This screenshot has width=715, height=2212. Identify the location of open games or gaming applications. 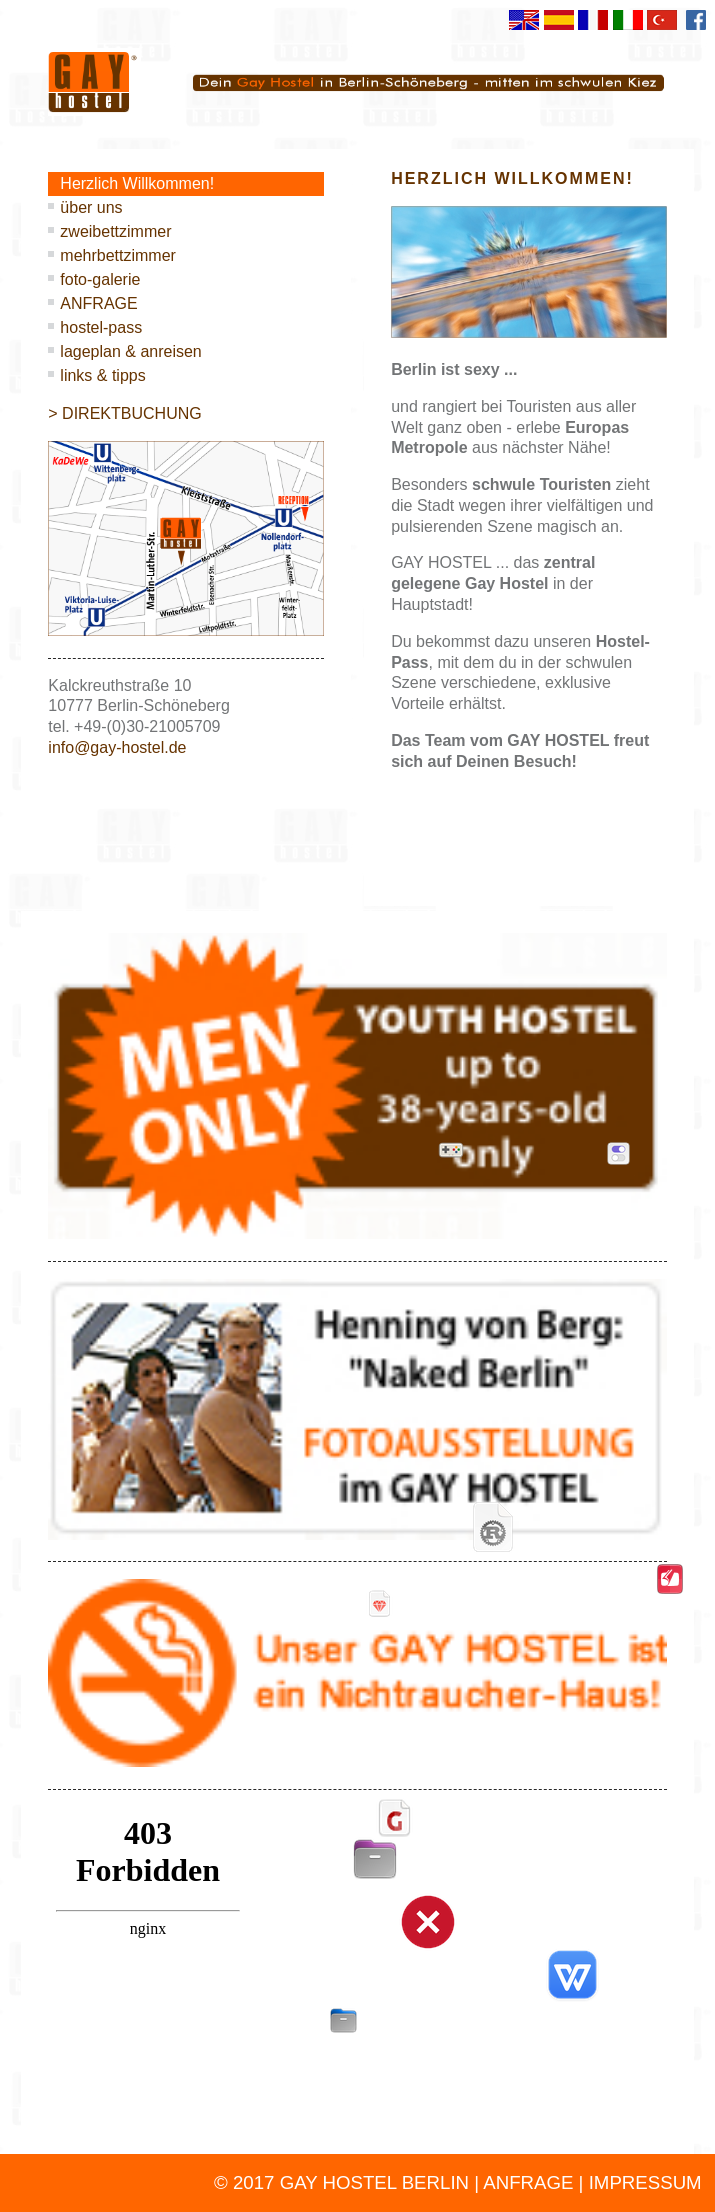
(451, 1150).